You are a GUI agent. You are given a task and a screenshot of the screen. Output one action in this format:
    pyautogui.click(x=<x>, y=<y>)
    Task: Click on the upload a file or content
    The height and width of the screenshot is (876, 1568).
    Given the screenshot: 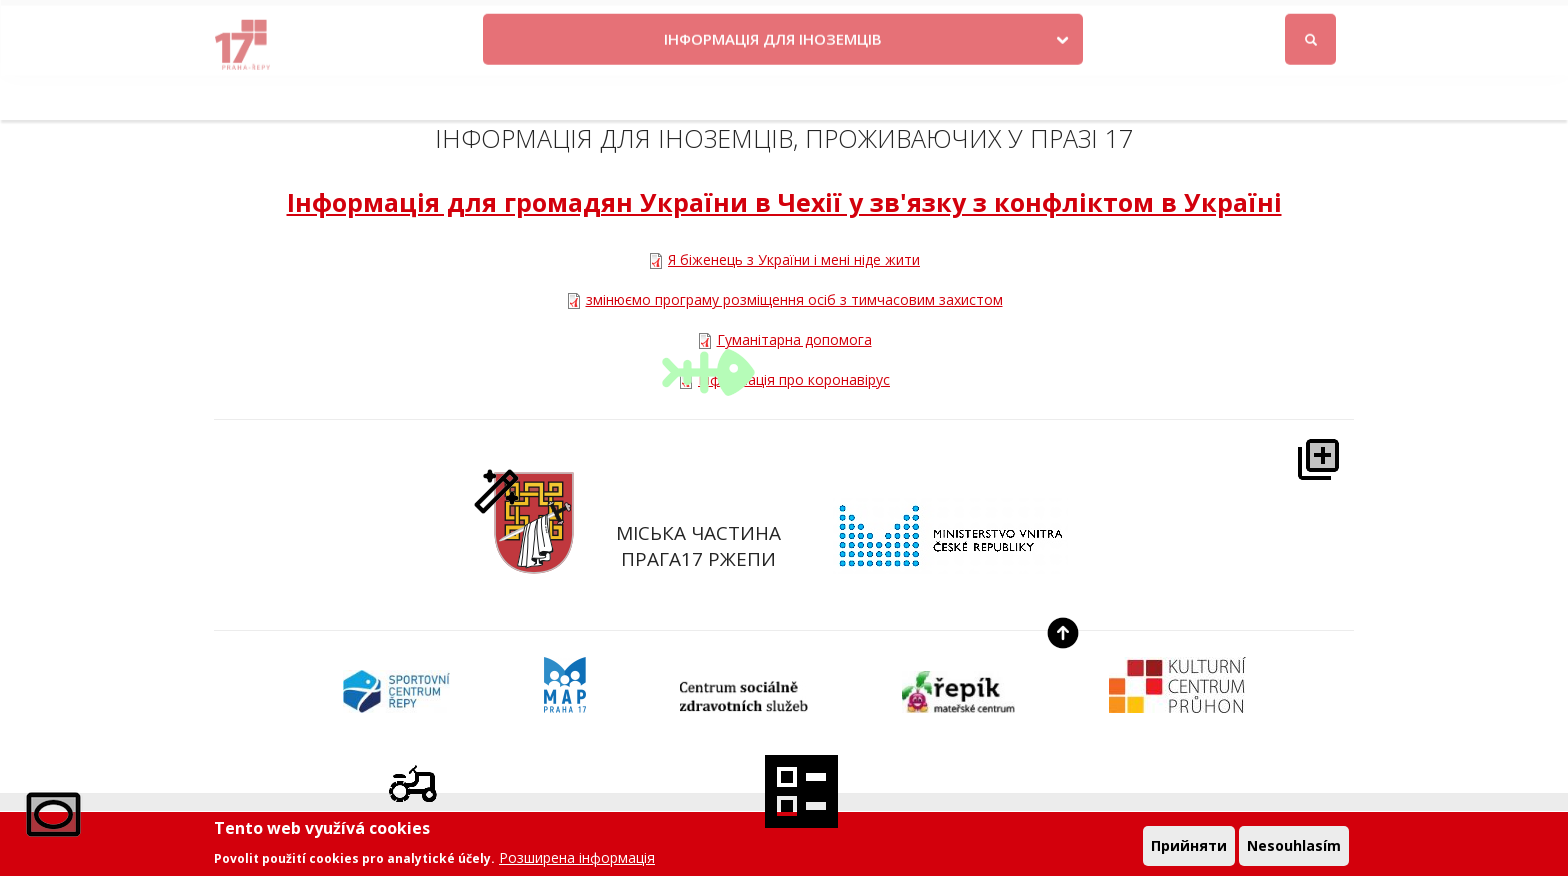 What is the action you would take?
    pyautogui.click(x=1063, y=633)
    